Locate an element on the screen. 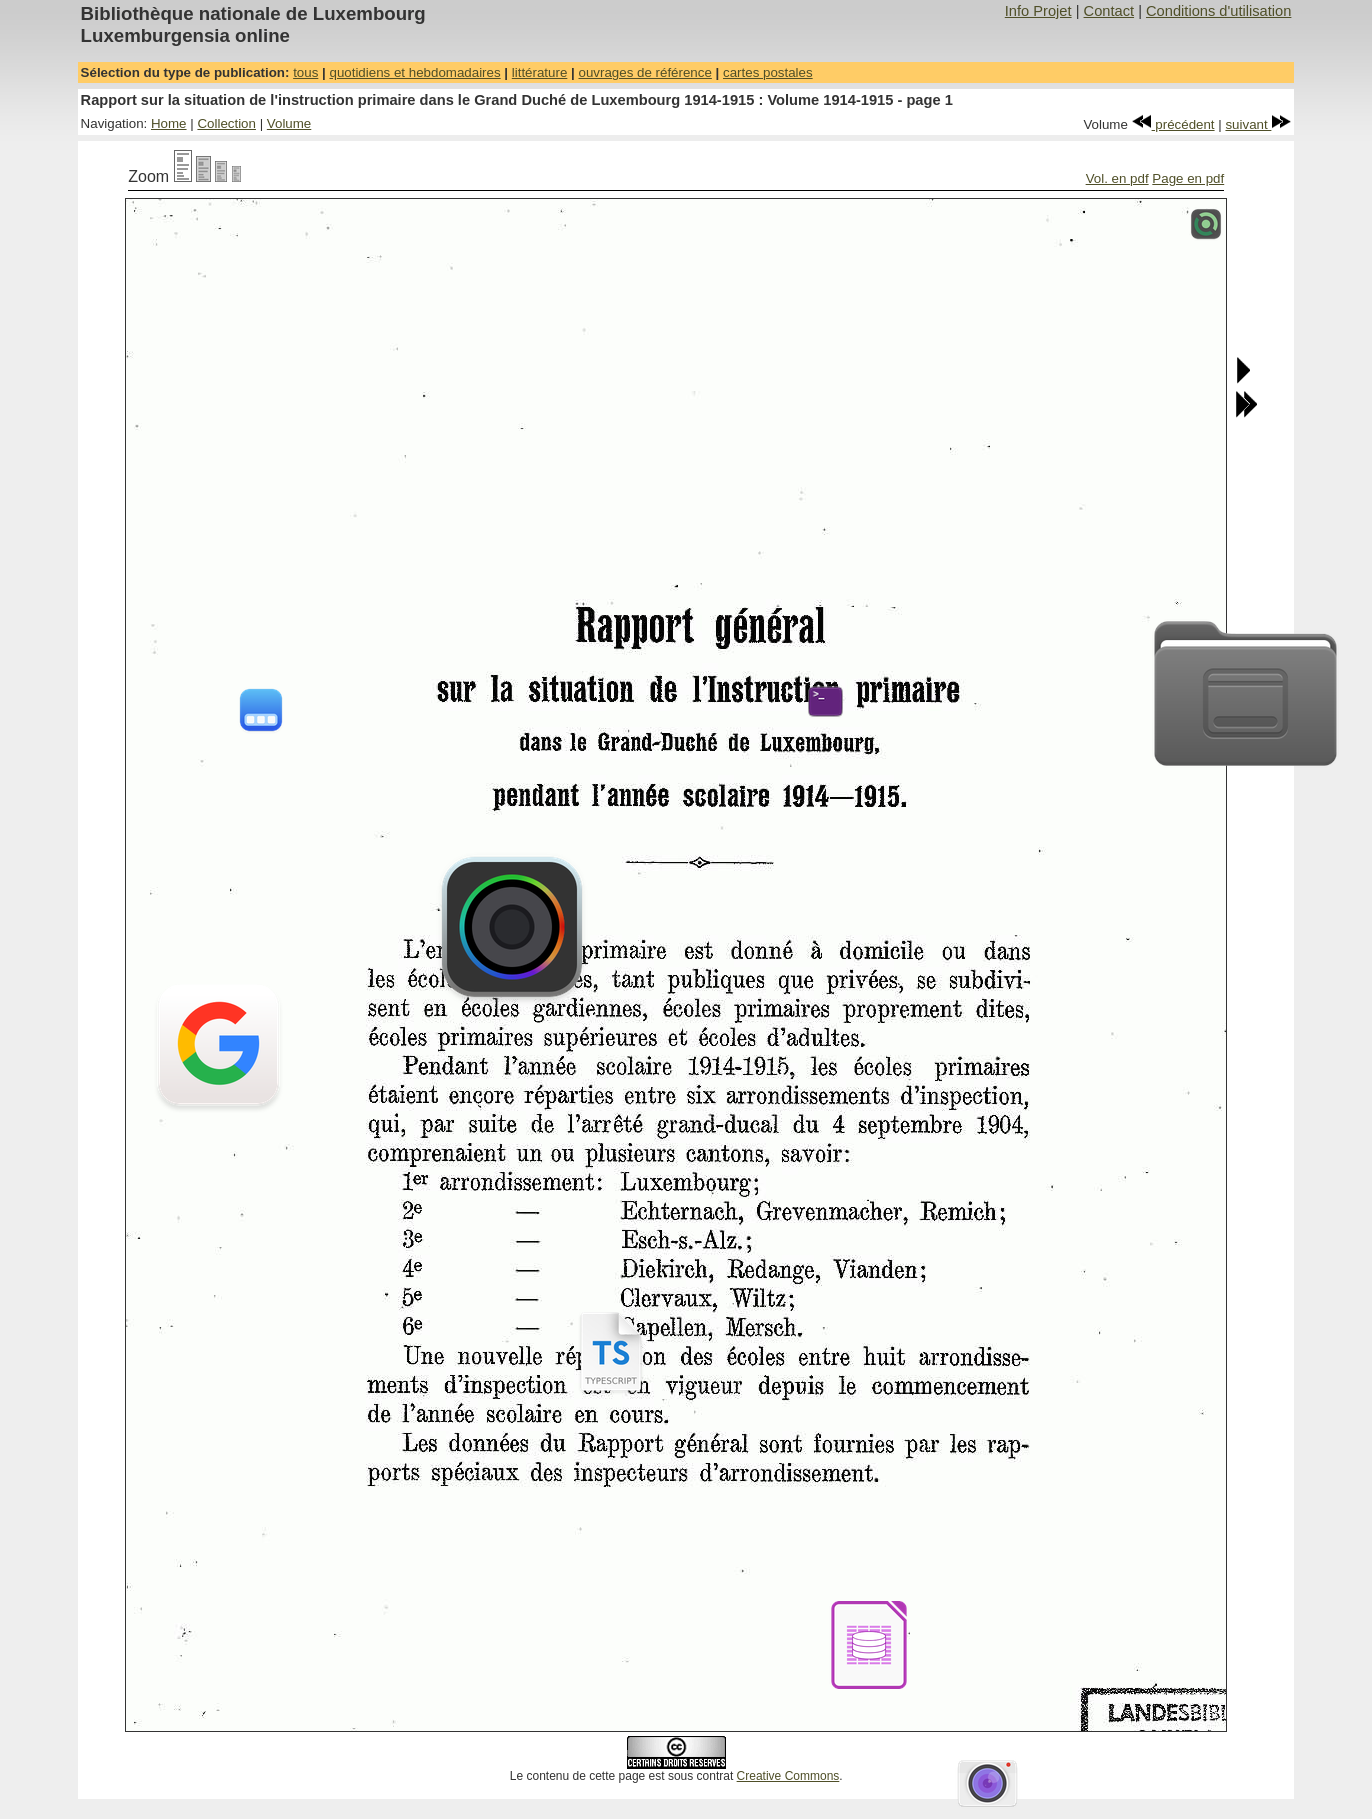 The height and width of the screenshot is (1819, 1372). open terminal with root/administrator privileges is located at coordinates (825, 701).